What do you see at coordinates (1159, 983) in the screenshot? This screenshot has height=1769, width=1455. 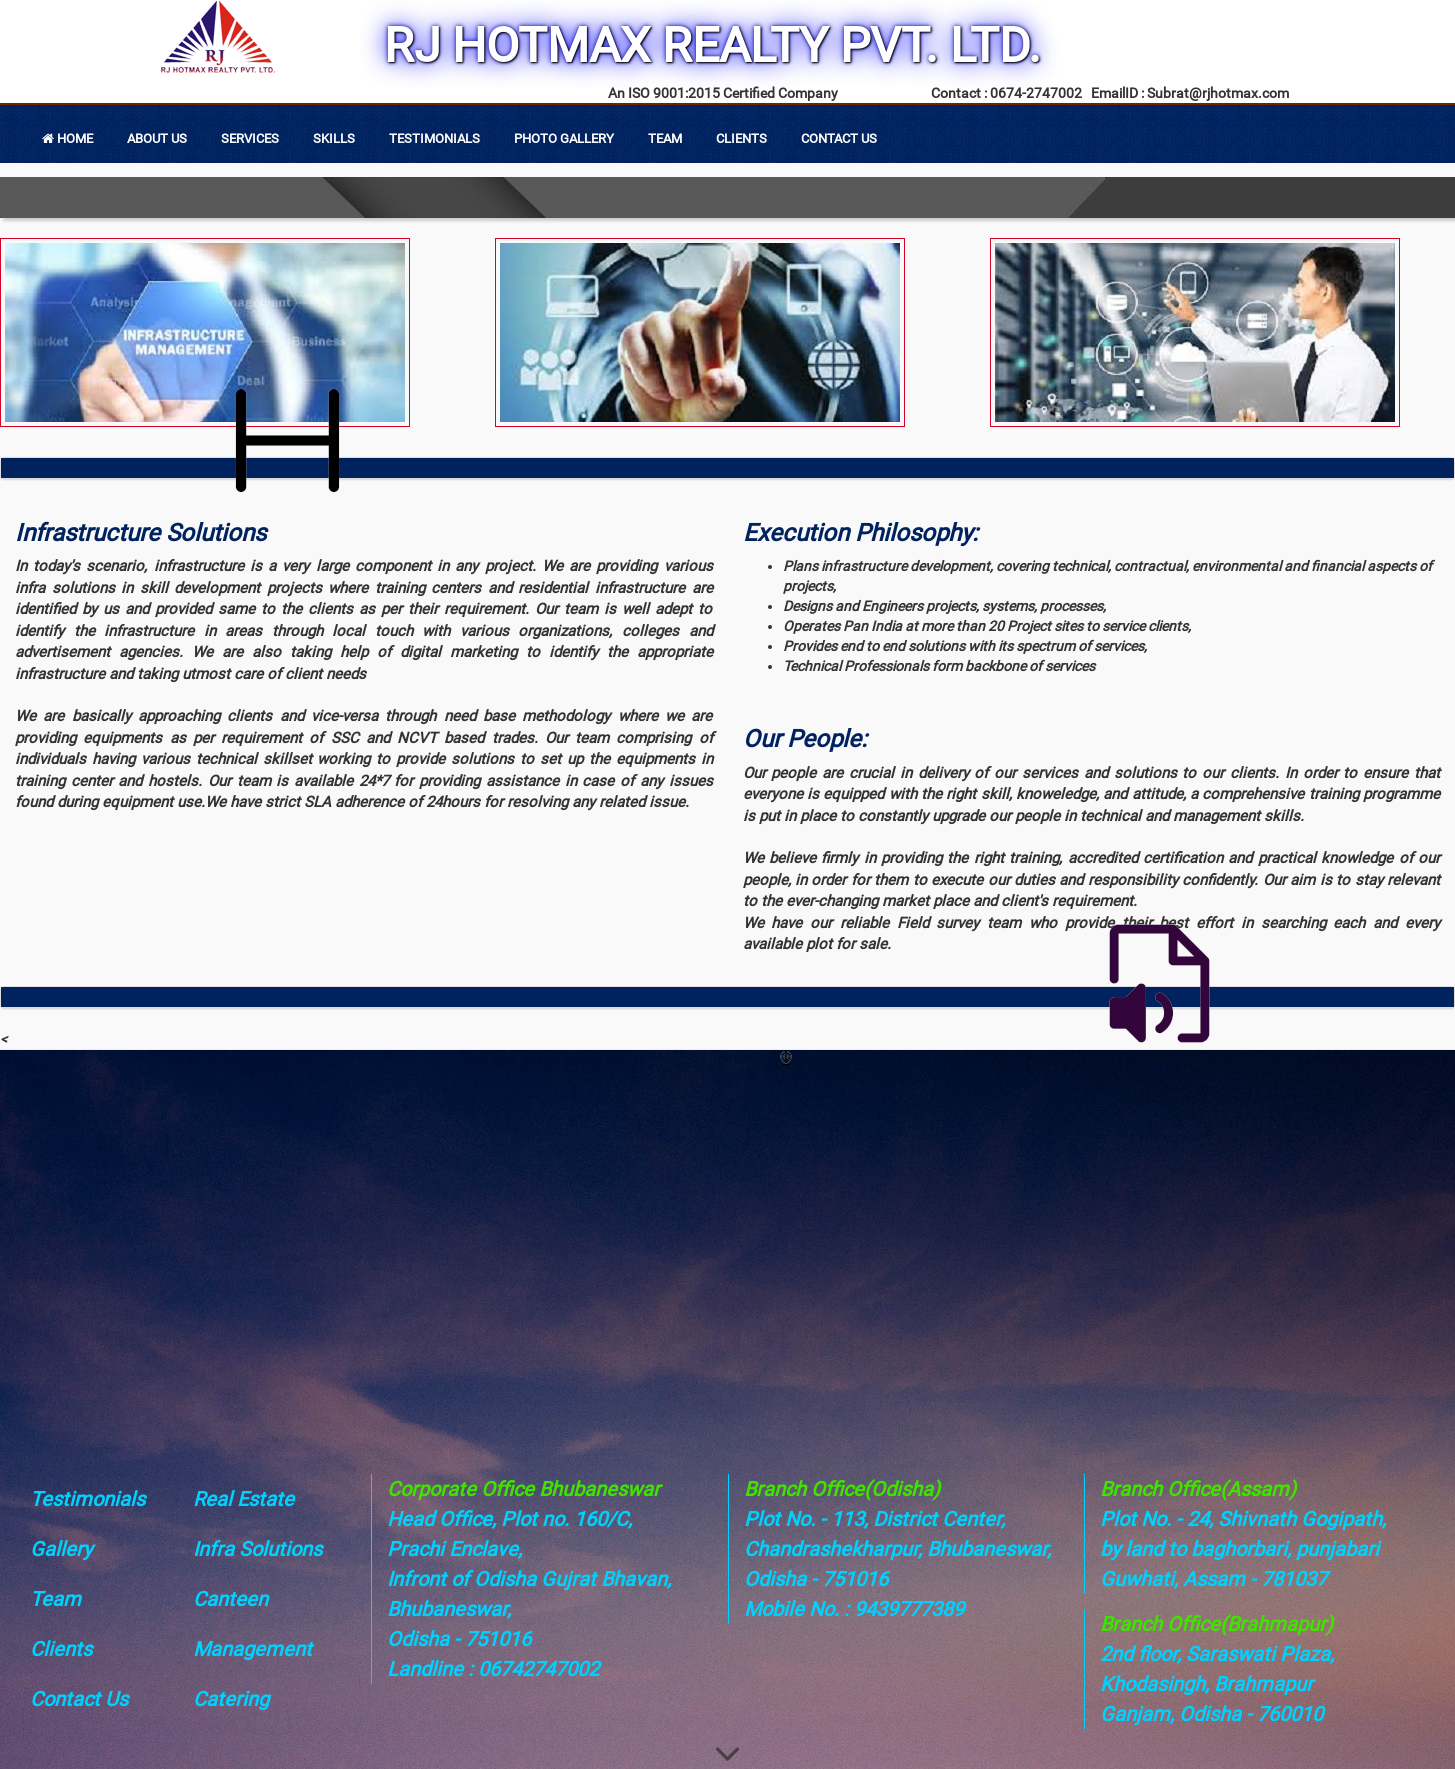 I see `open an audio file` at bounding box center [1159, 983].